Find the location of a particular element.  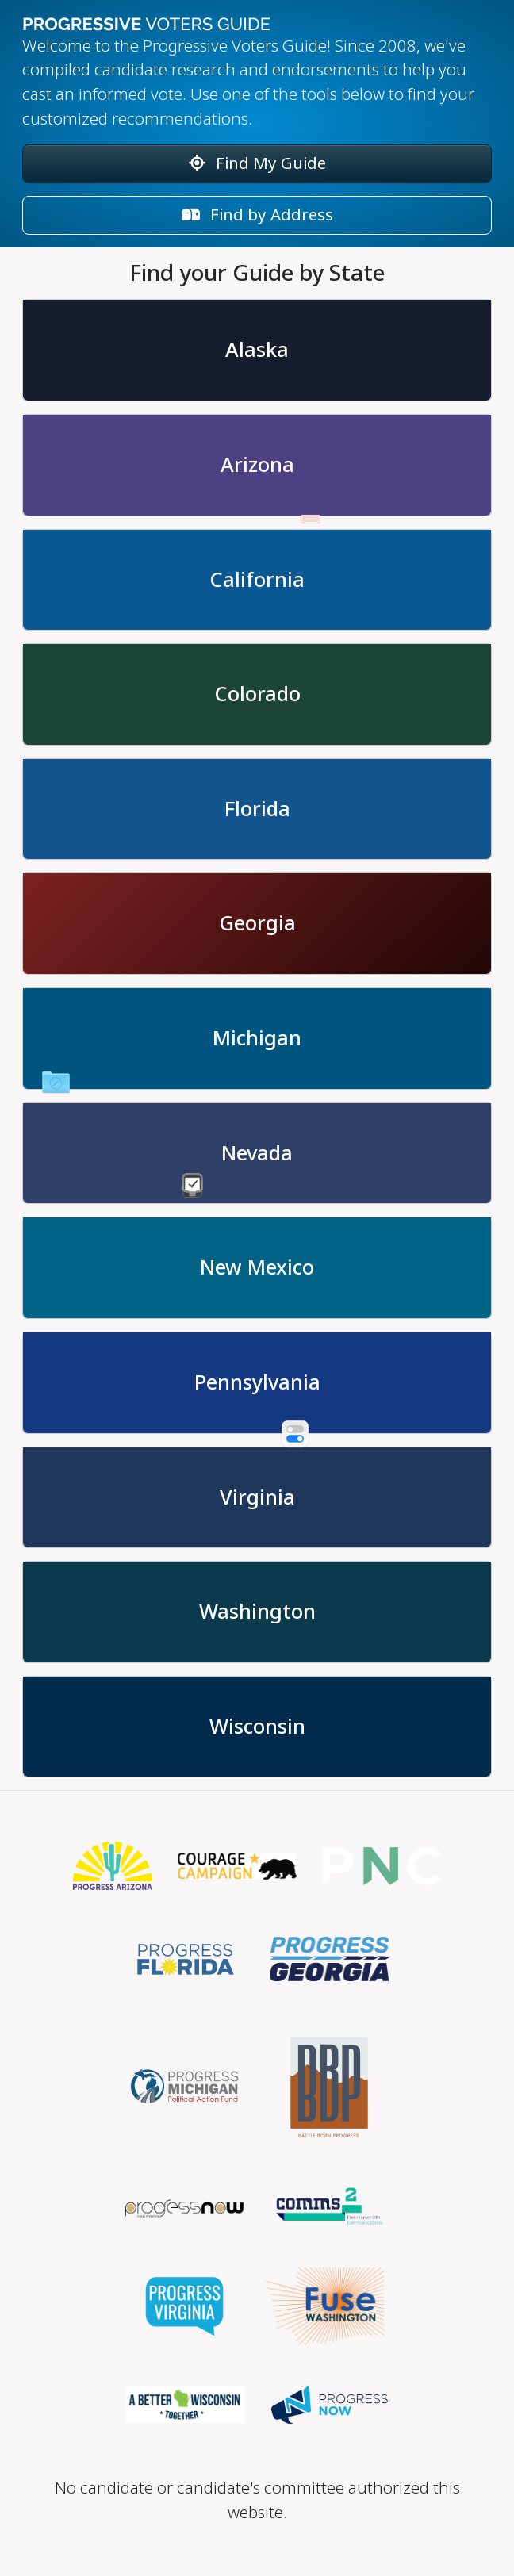

open Things 3 task management app is located at coordinates (192, 1185).